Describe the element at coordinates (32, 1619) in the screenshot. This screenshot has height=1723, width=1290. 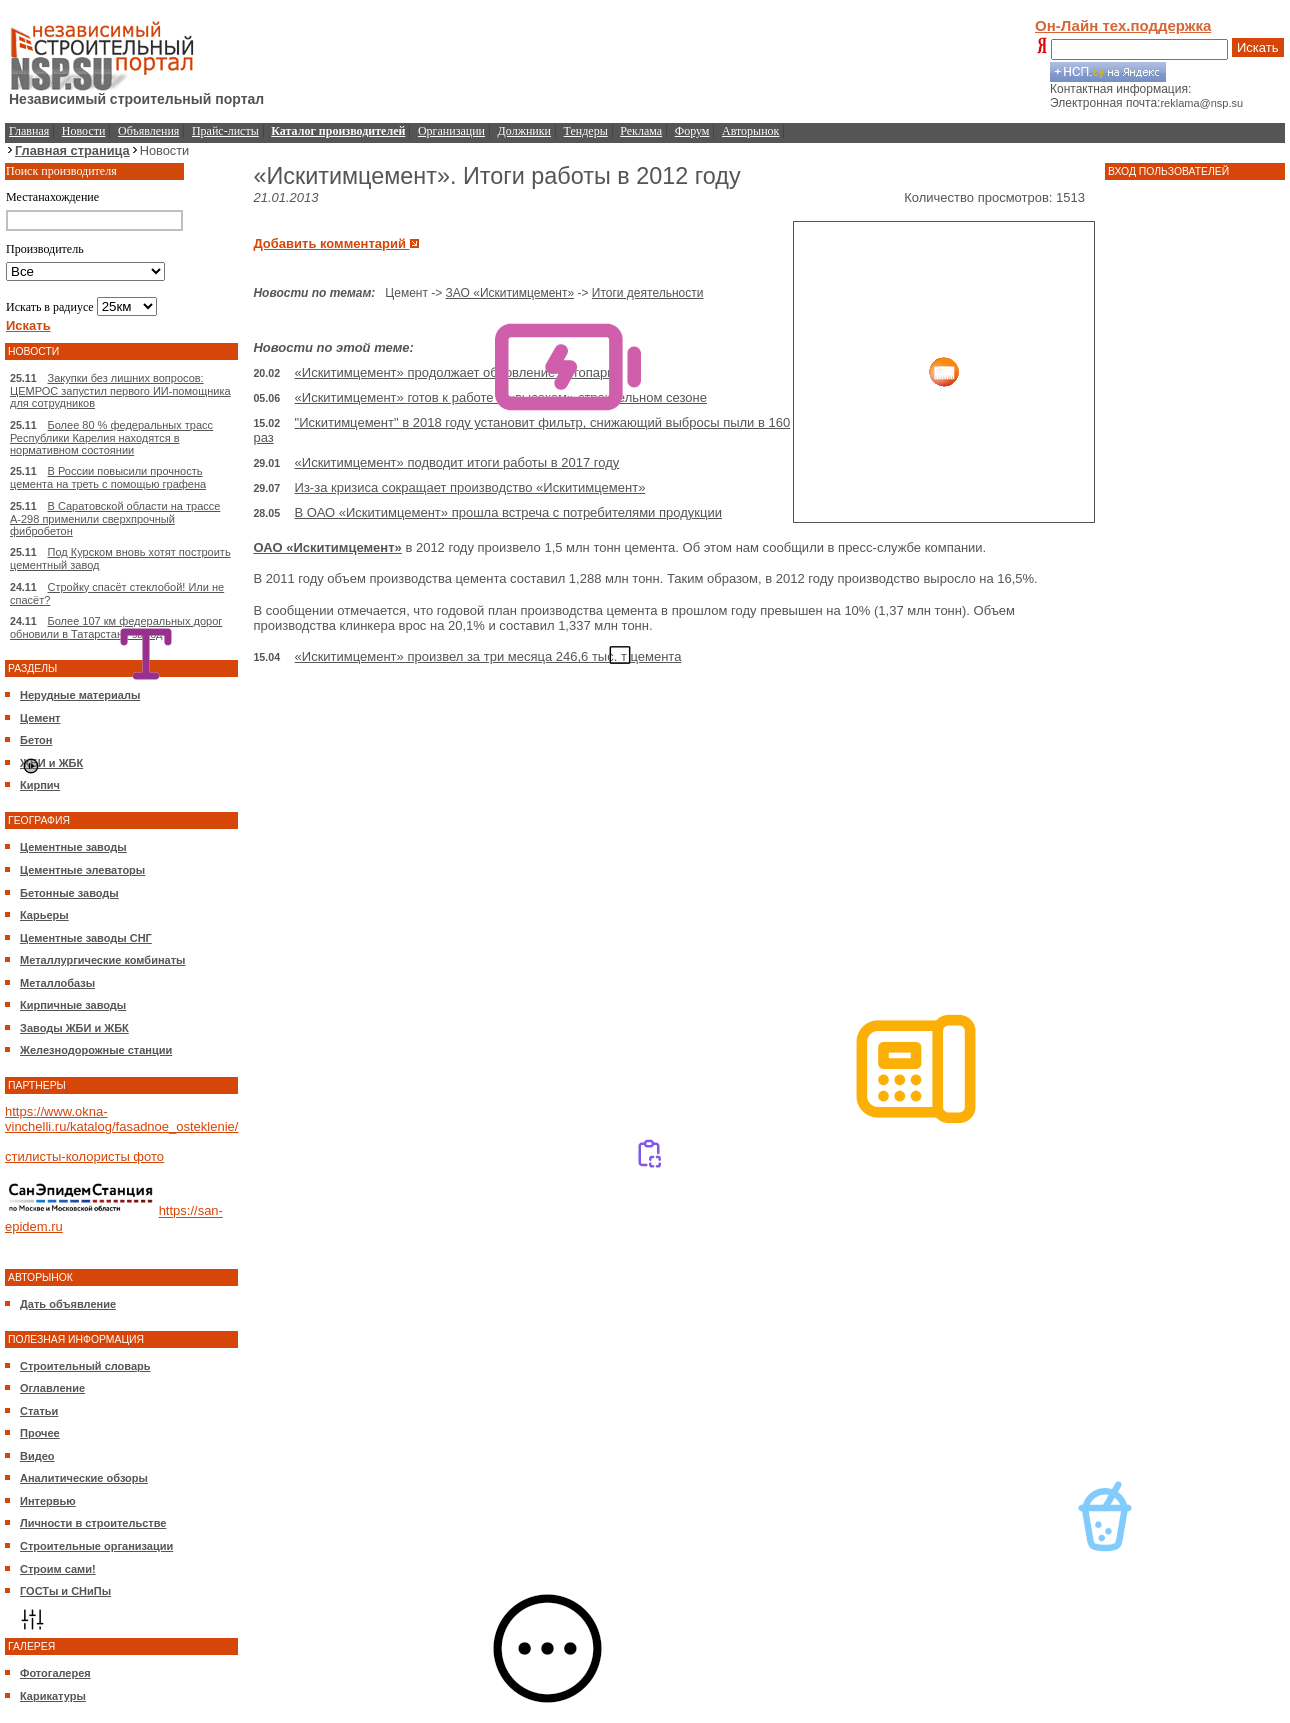
I see `adjust settings or preferences` at that location.